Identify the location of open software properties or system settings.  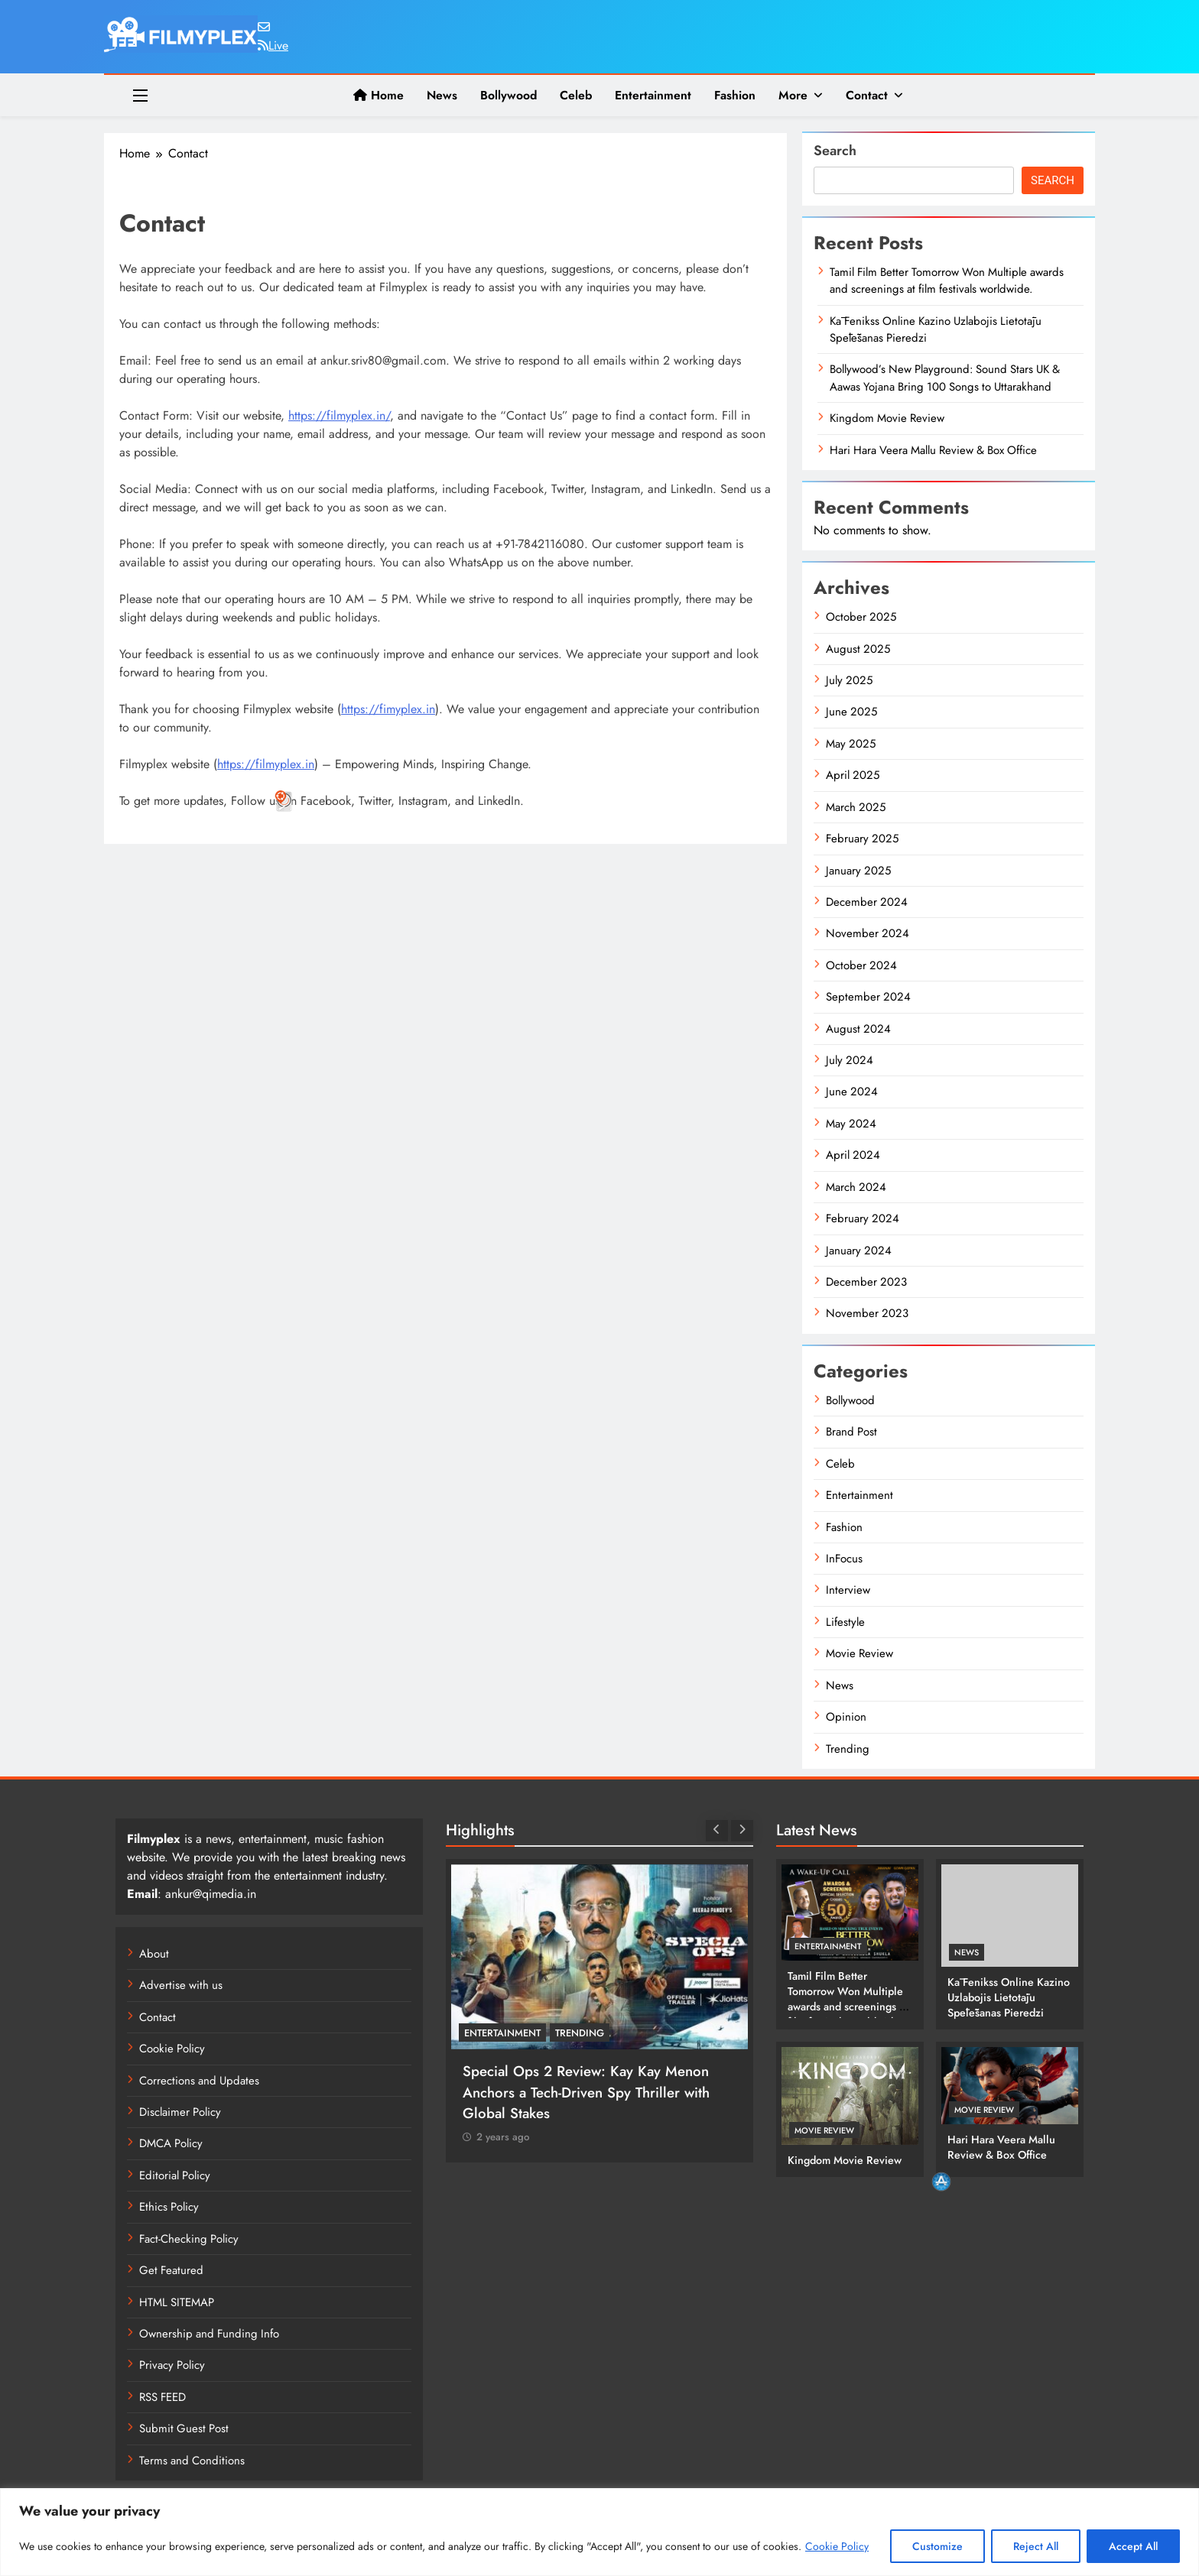
(941, 2182).